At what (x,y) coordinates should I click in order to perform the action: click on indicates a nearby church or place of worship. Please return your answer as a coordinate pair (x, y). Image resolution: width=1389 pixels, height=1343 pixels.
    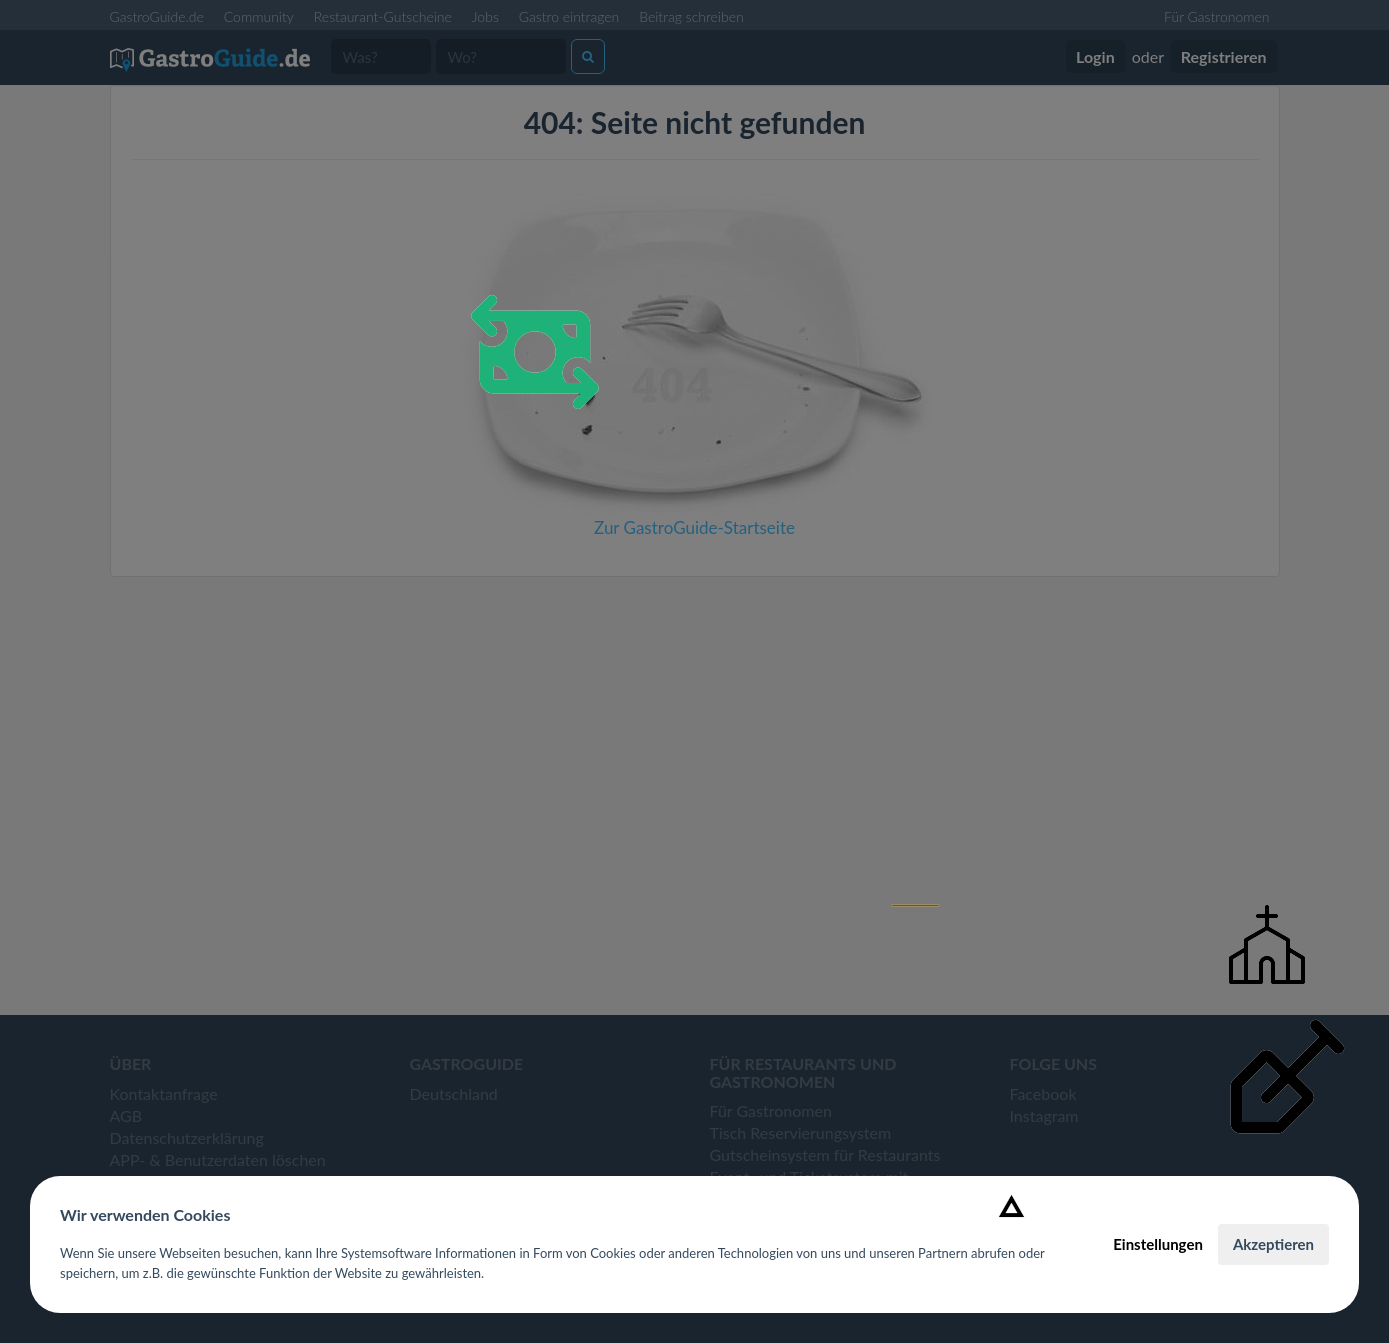
    Looking at the image, I should click on (1267, 949).